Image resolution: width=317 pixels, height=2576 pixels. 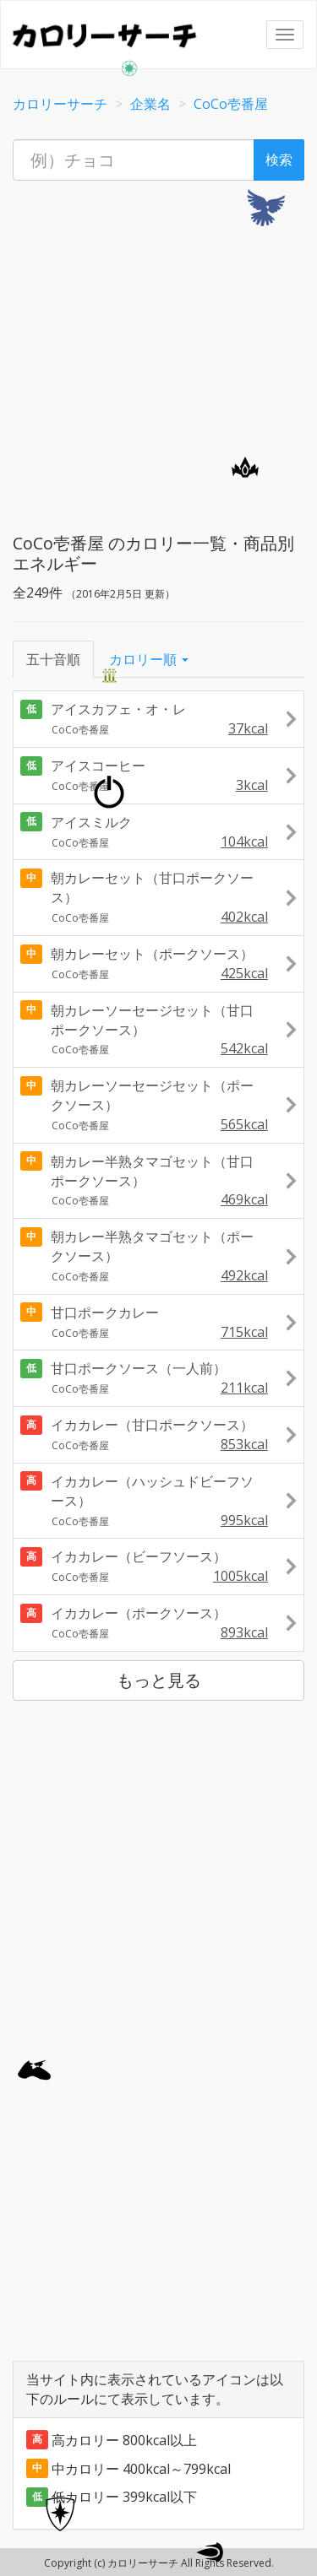 What do you see at coordinates (129, 68) in the screenshot?
I see `camera aperture or shutter control` at bounding box center [129, 68].